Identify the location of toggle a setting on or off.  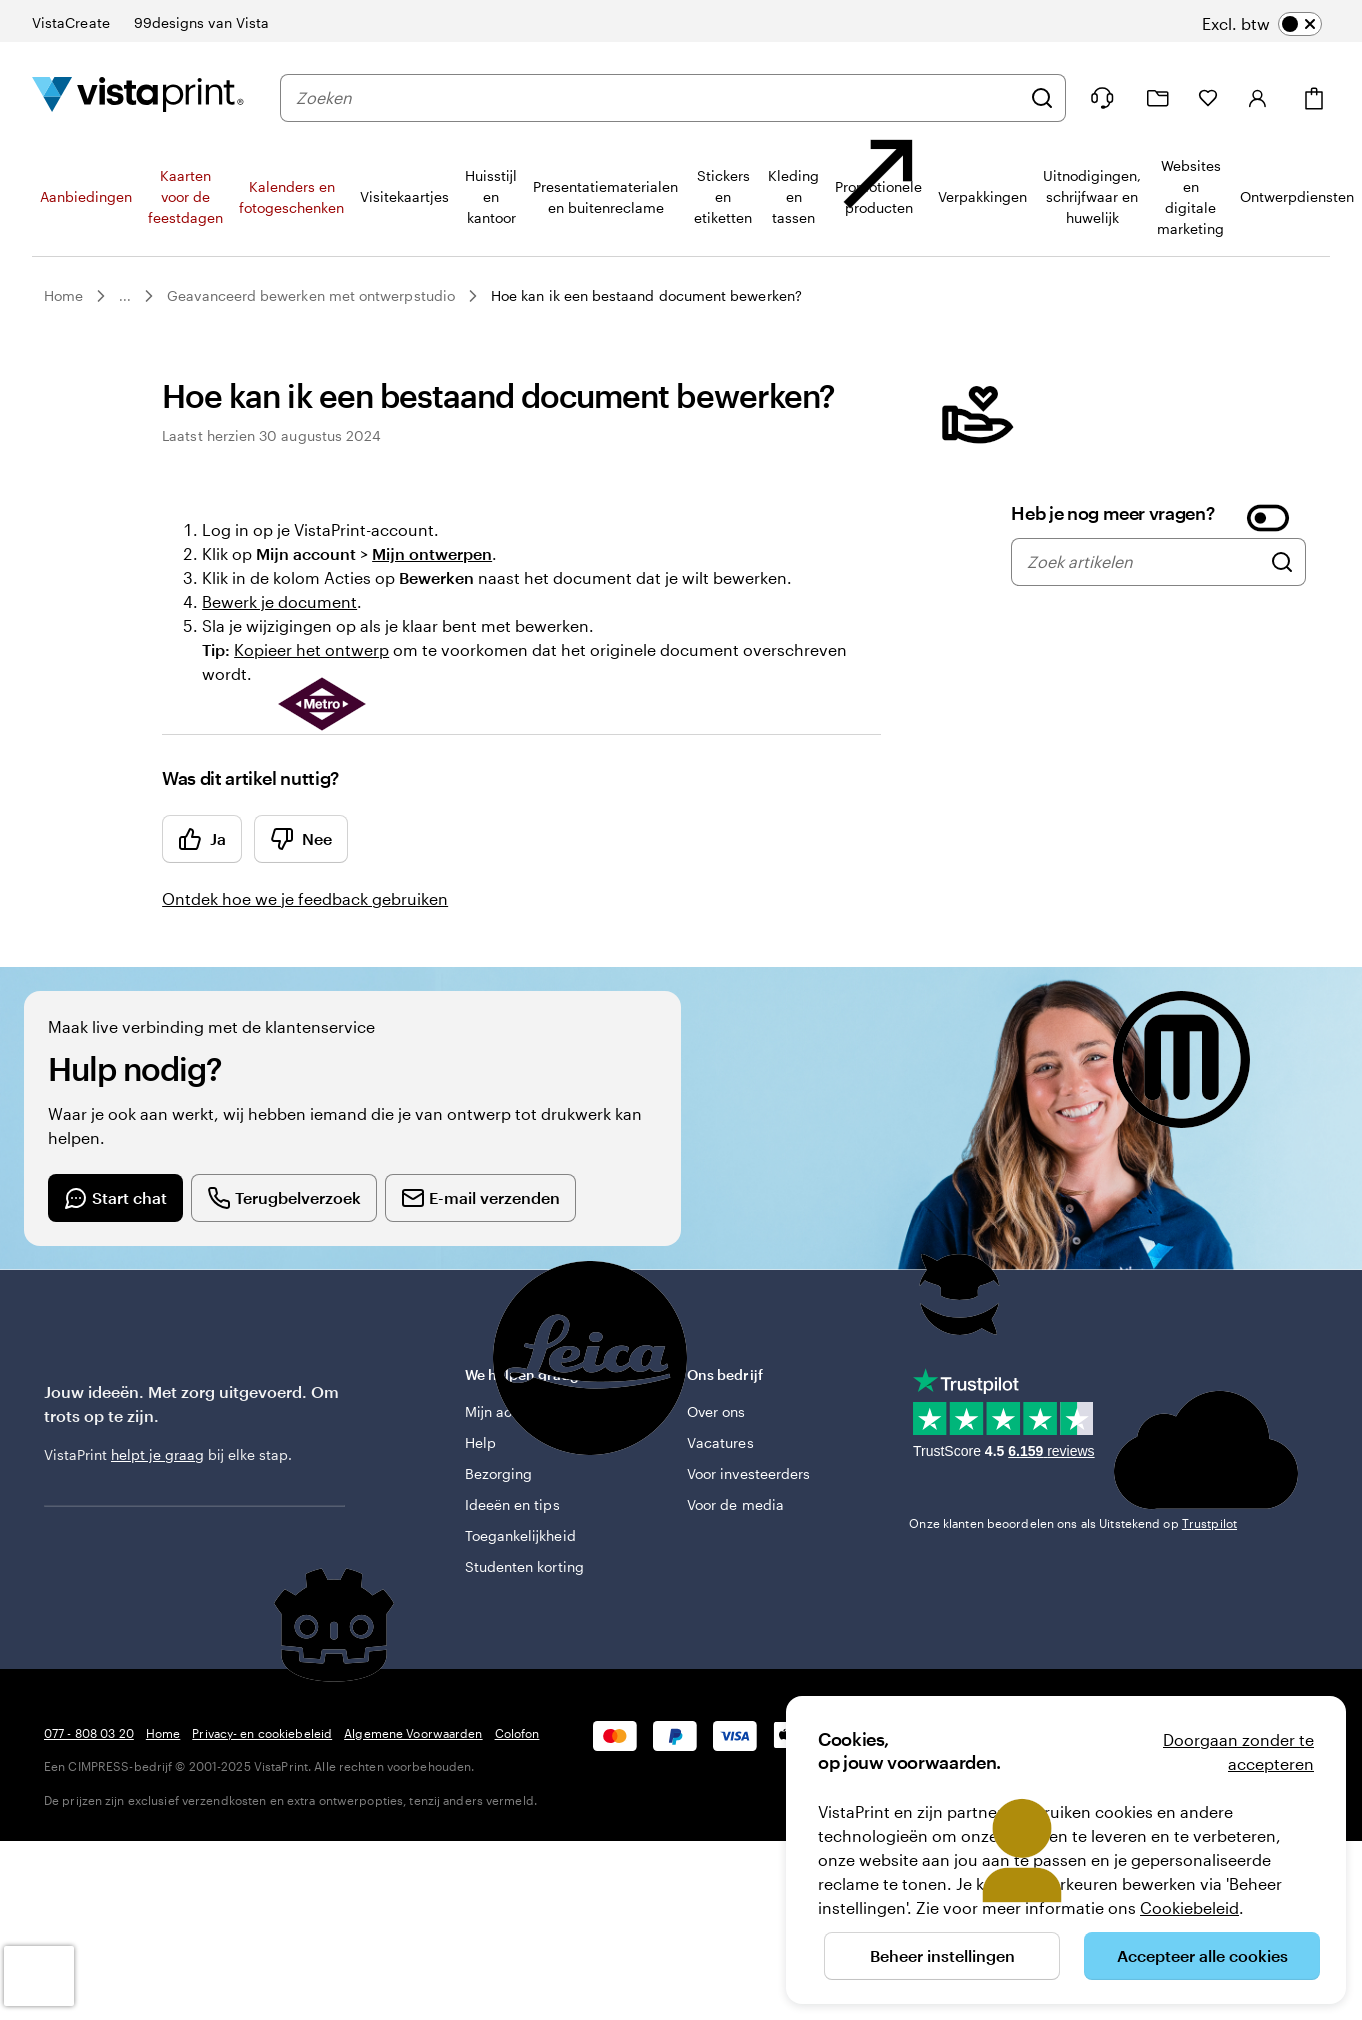
(1268, 518).